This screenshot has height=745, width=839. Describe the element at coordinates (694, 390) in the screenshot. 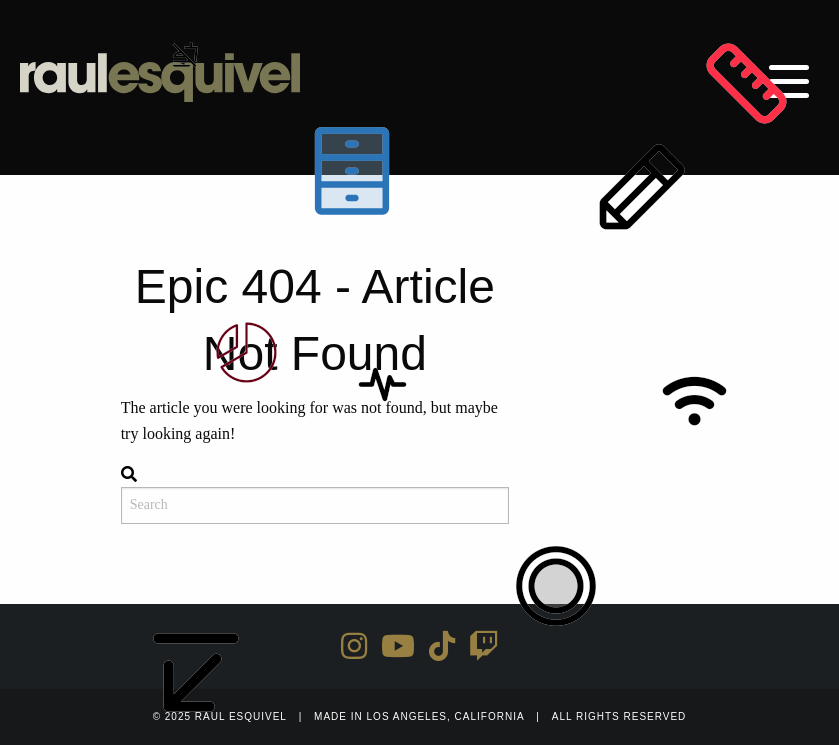

I see `indicates medium wifi signal strength` at that location.